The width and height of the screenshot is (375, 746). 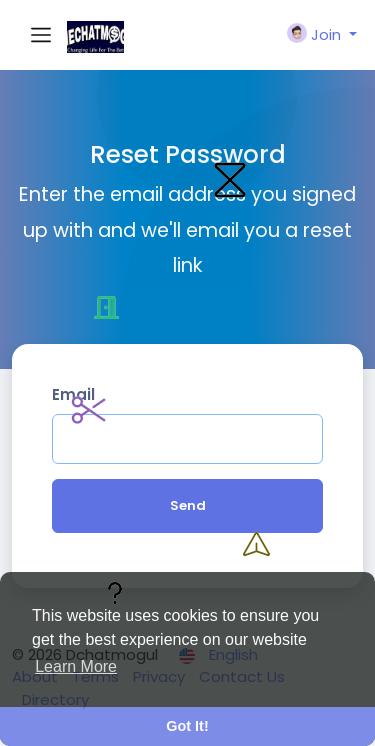 I want to click on indicates loading or processing in progress, so click(x=230, y=180).